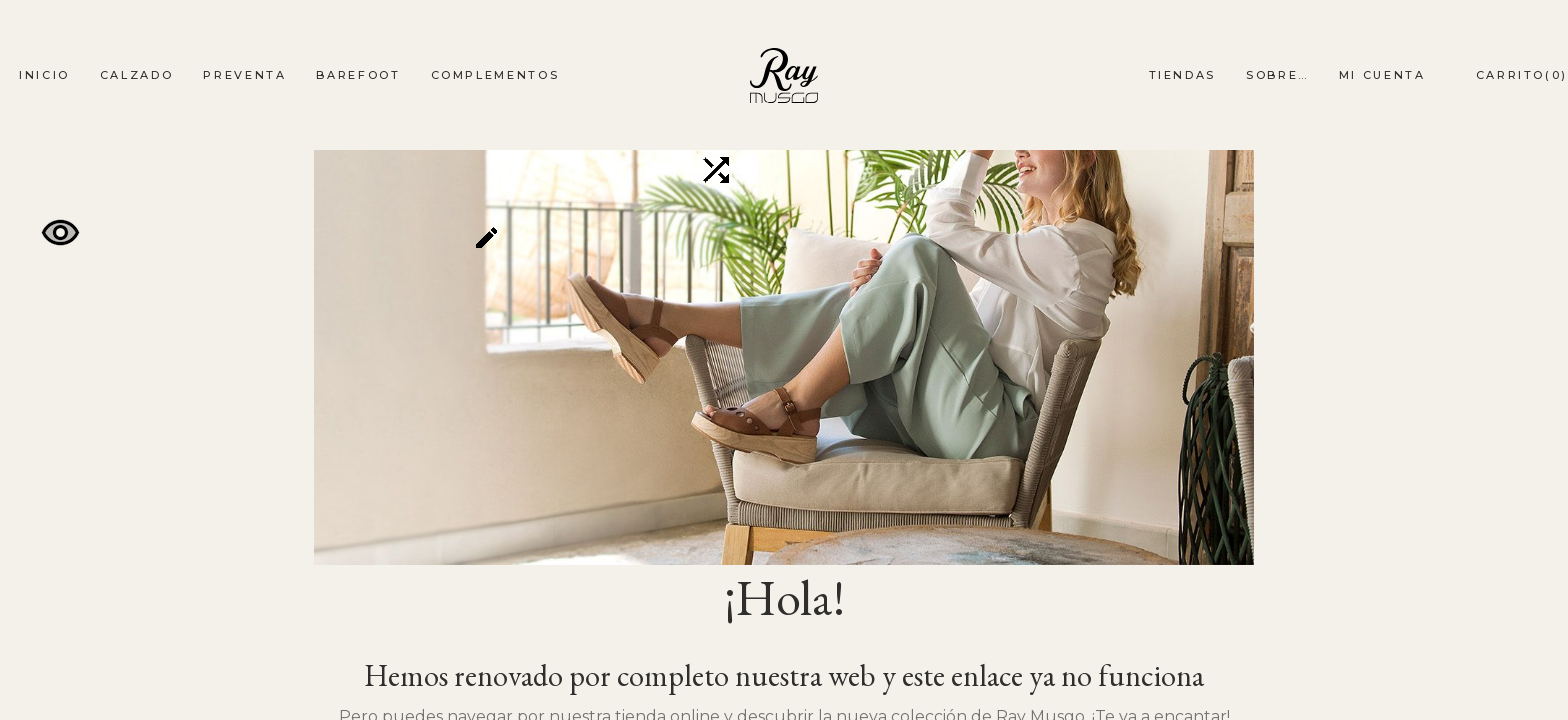 The width and height of the screenshot is (1568, 720). I want to click on create or compose new content, so click(487, 238).